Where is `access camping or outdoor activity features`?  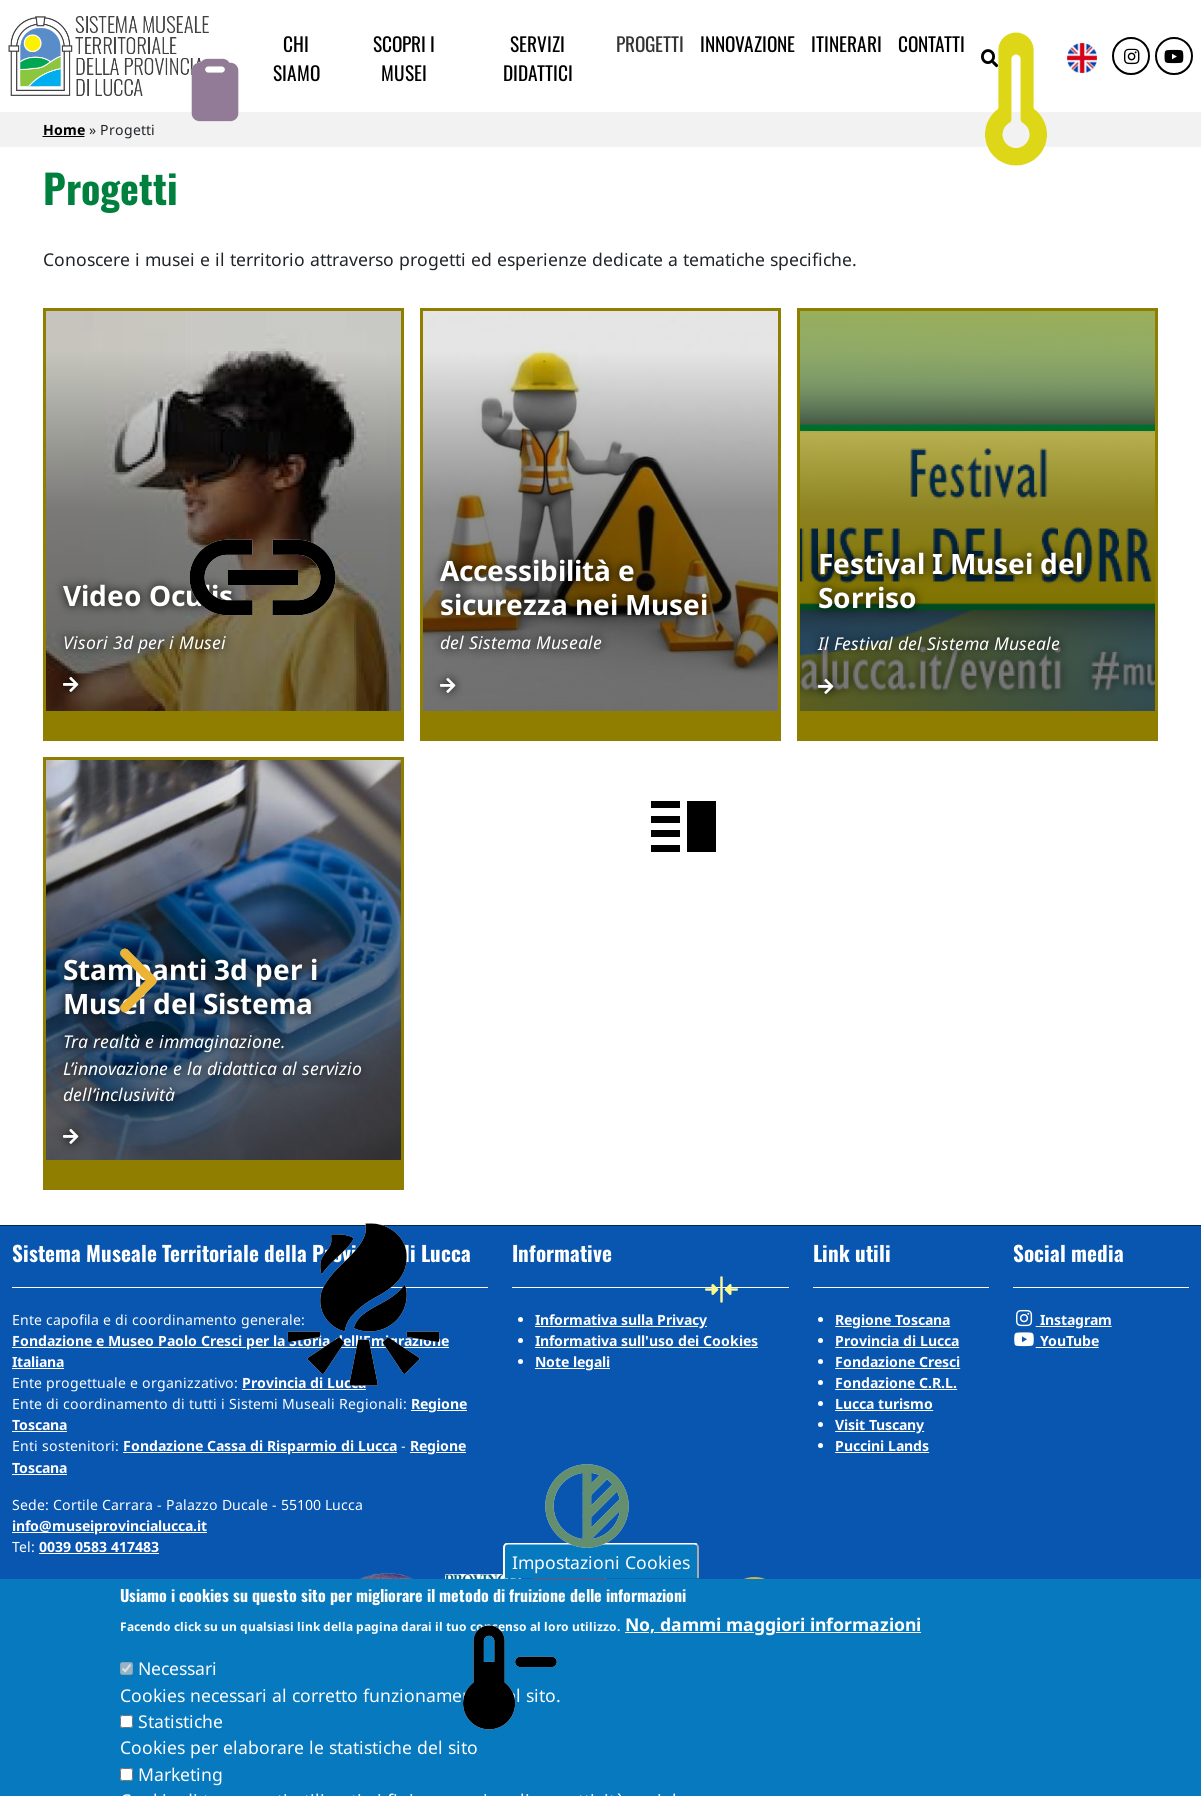 access camping or outdoor activity features is located at coordinates (363, 1304).